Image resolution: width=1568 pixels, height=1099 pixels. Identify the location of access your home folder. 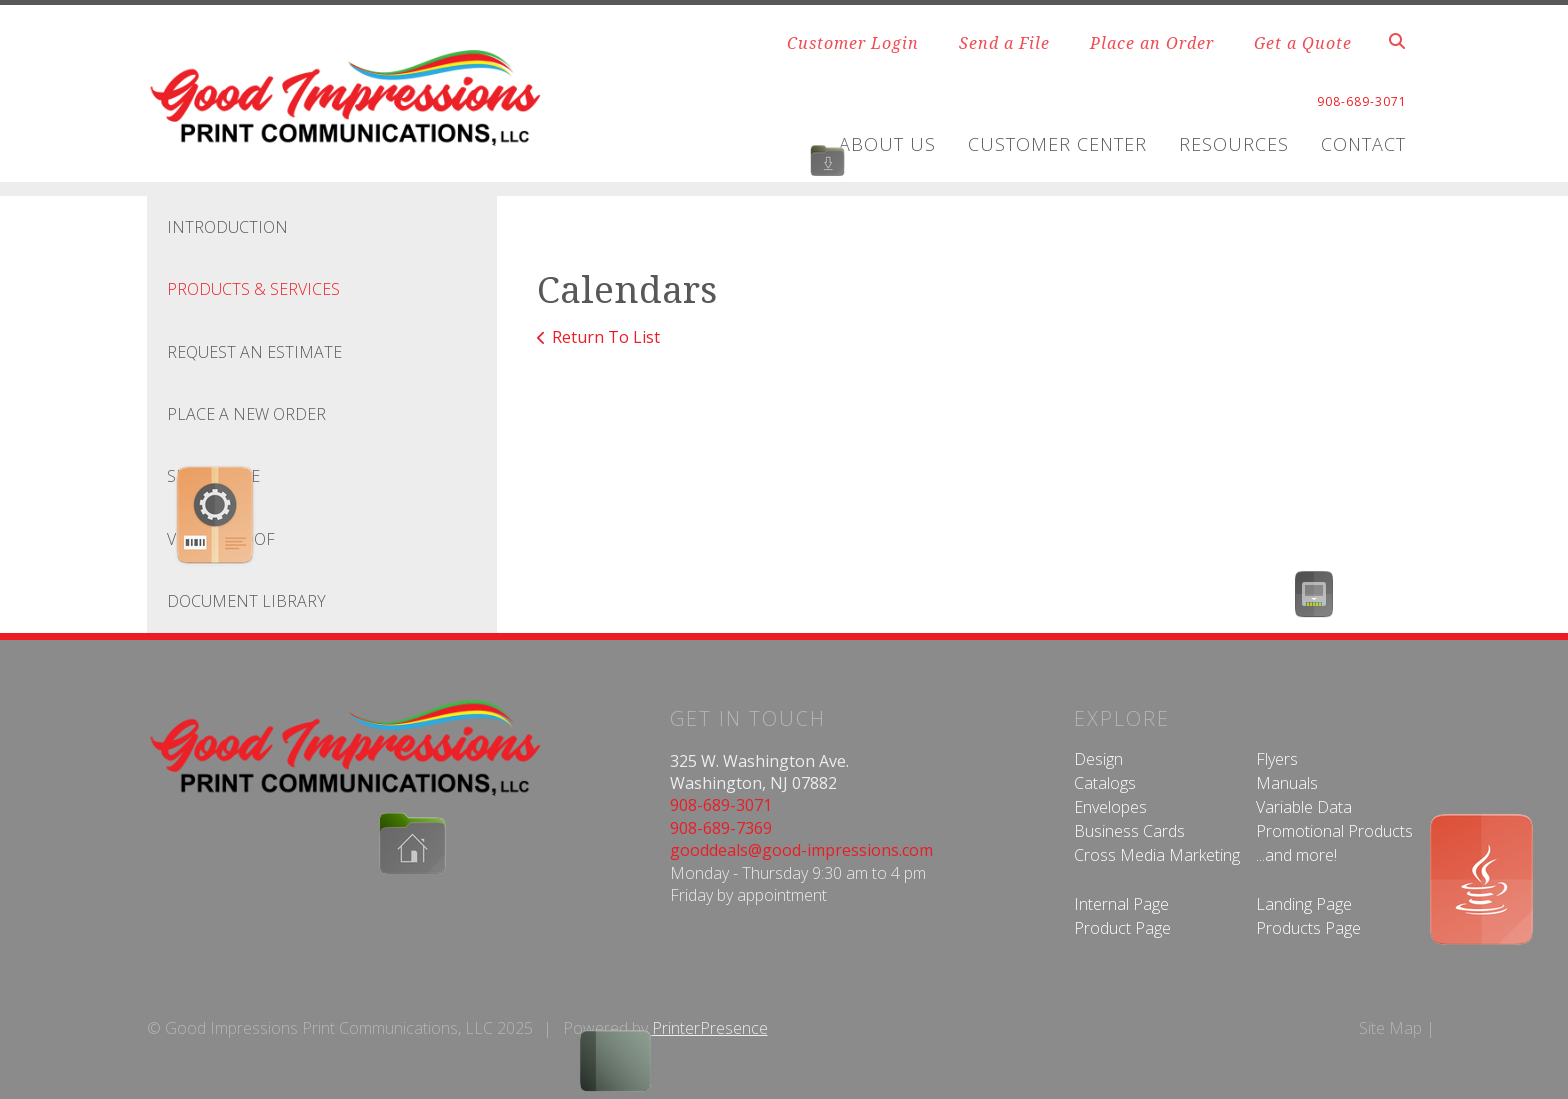
(412, 843).